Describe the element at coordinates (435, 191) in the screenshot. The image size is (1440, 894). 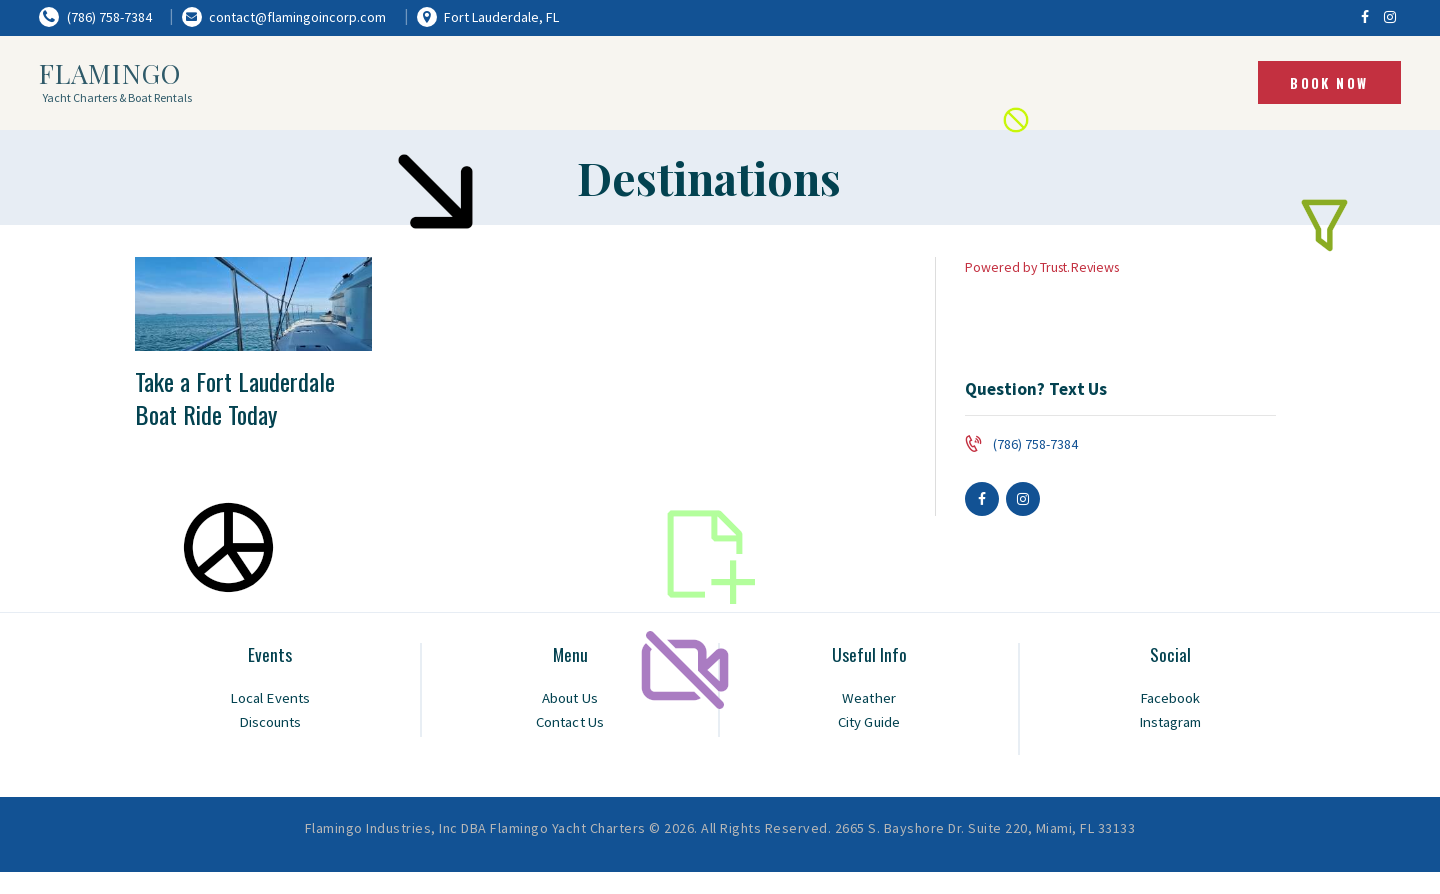
I see `navigate to the next item diagonally` at that location.